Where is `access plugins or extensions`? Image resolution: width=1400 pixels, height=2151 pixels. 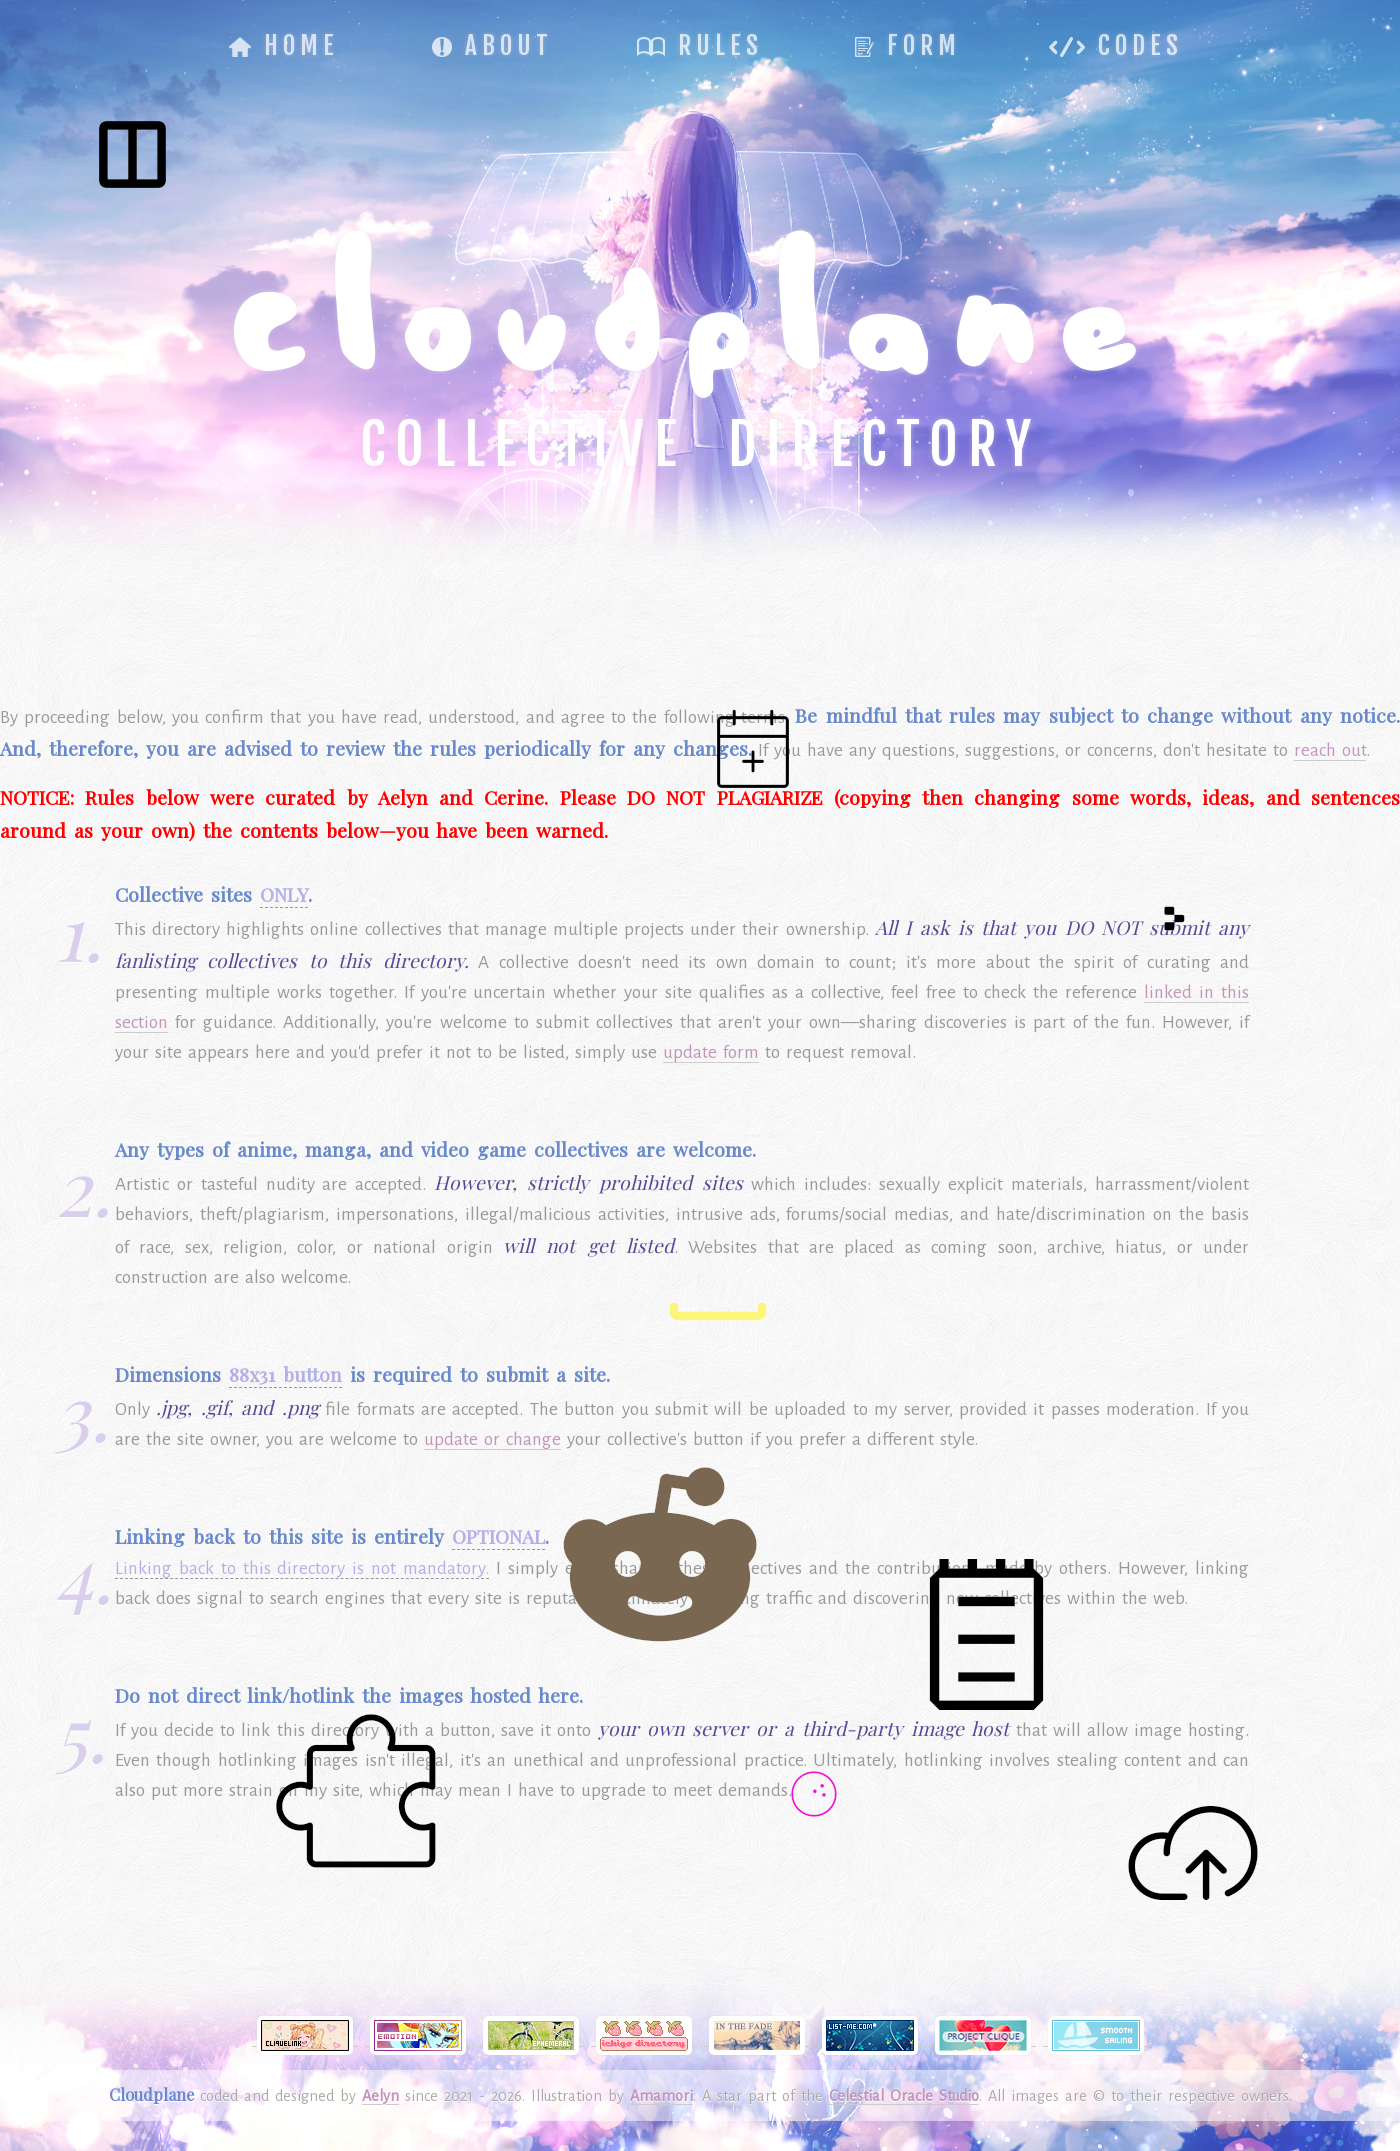
access plugins or extensions is located at coordinates (365, 1797).